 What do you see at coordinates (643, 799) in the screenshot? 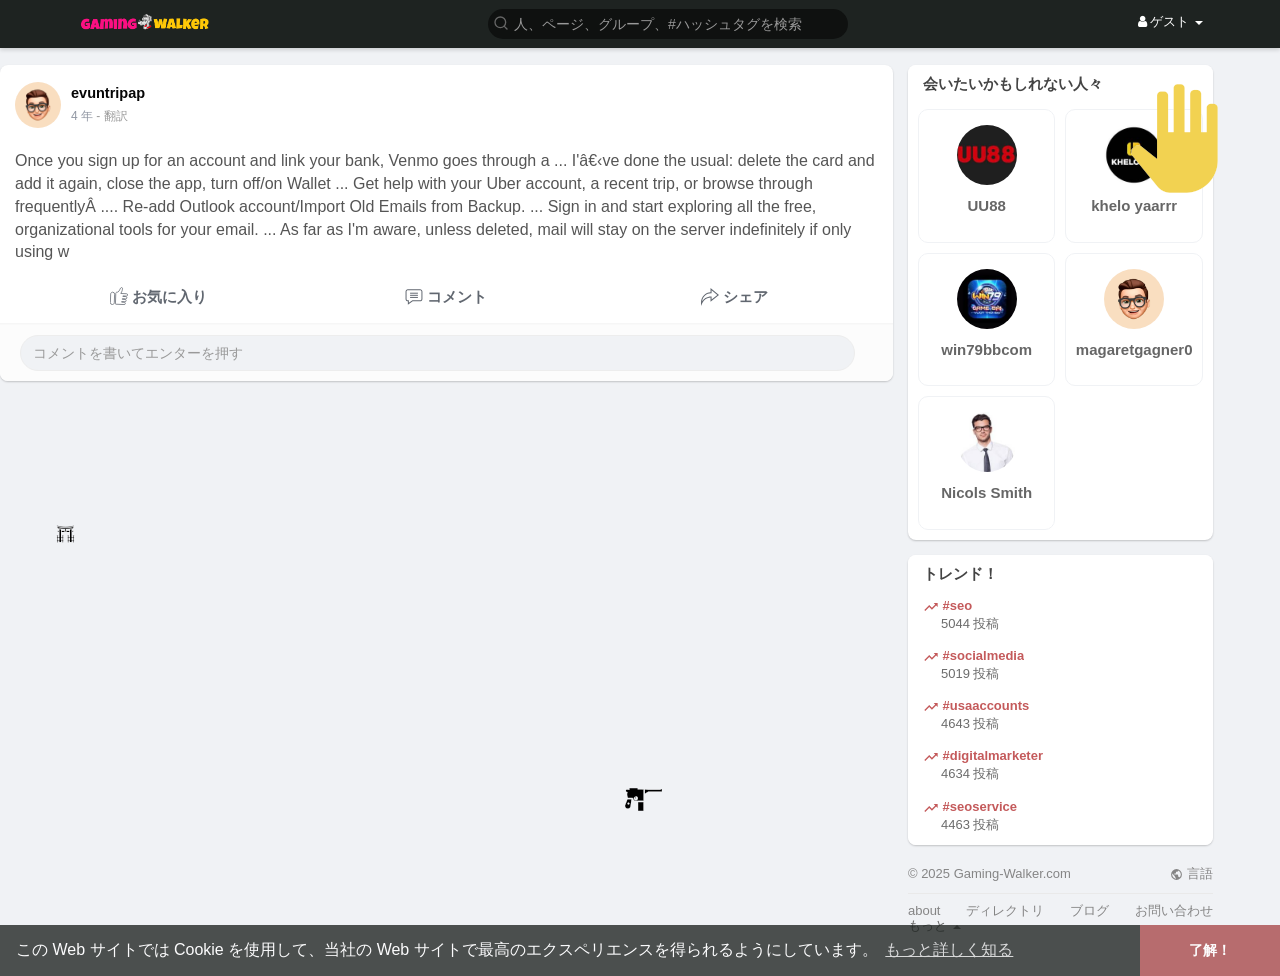
I see `select weapon or firearm in game inventory` at bounding box center [643, 799].